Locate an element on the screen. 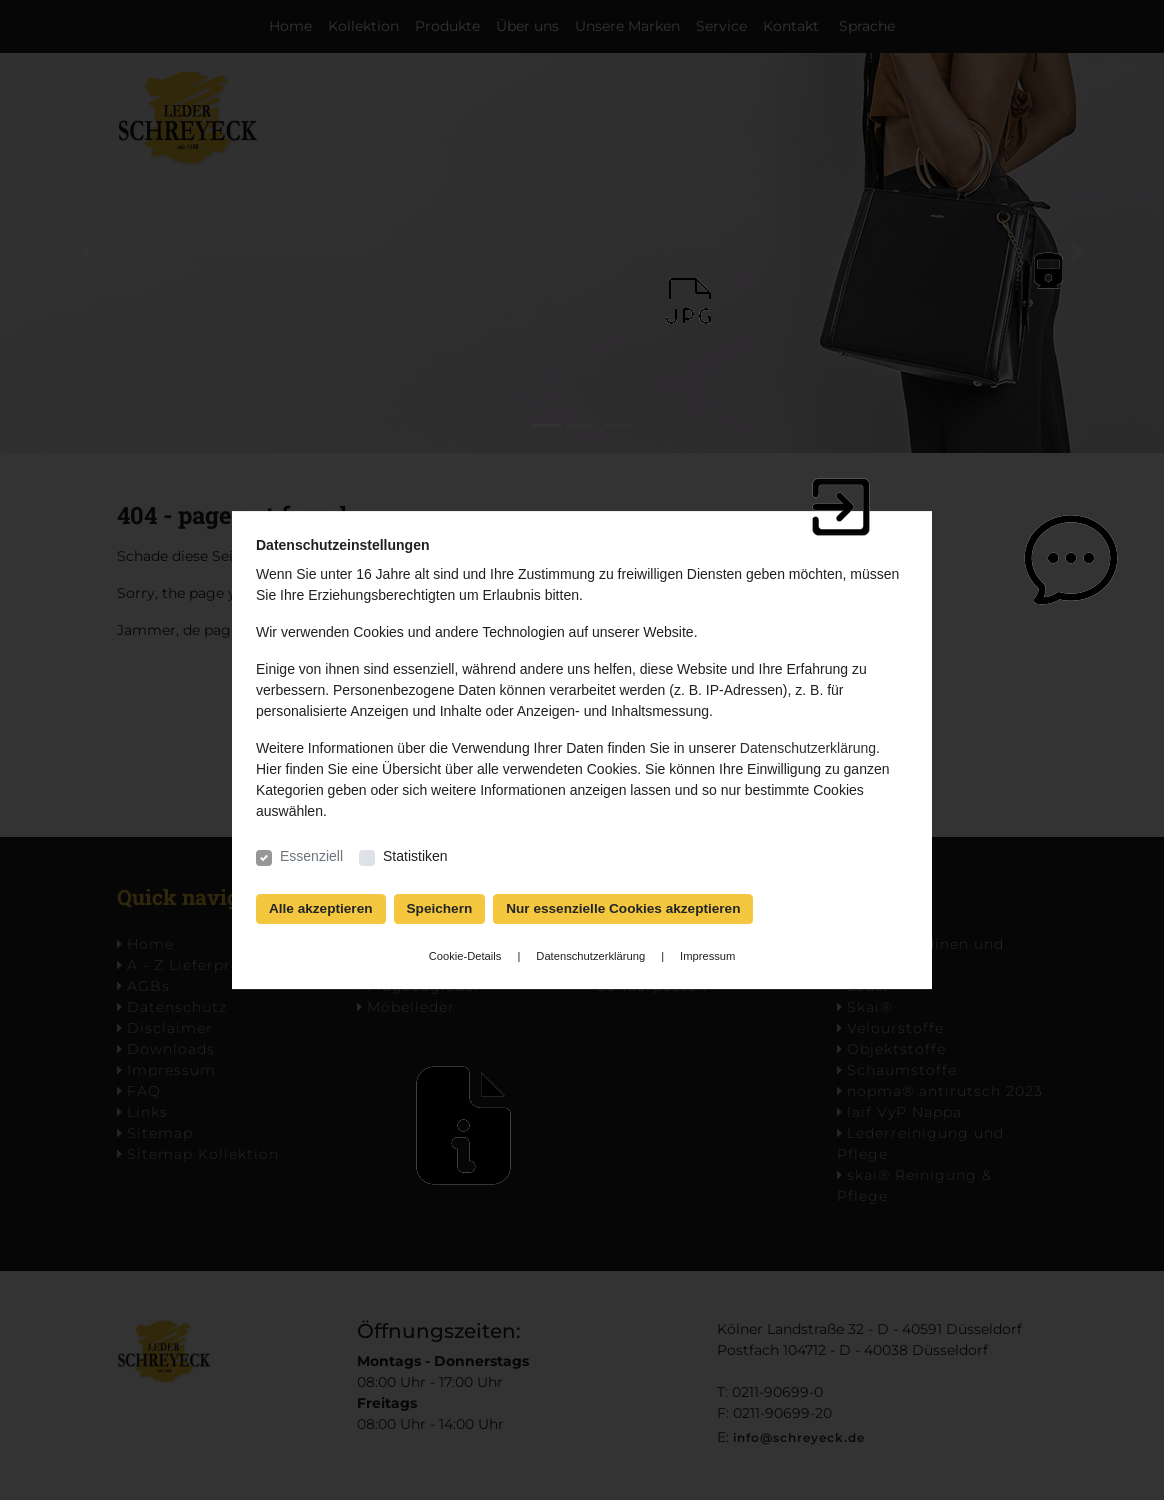 The image size is (1164, 1500). open chat or messaging is located at coordinates (1071, 558).